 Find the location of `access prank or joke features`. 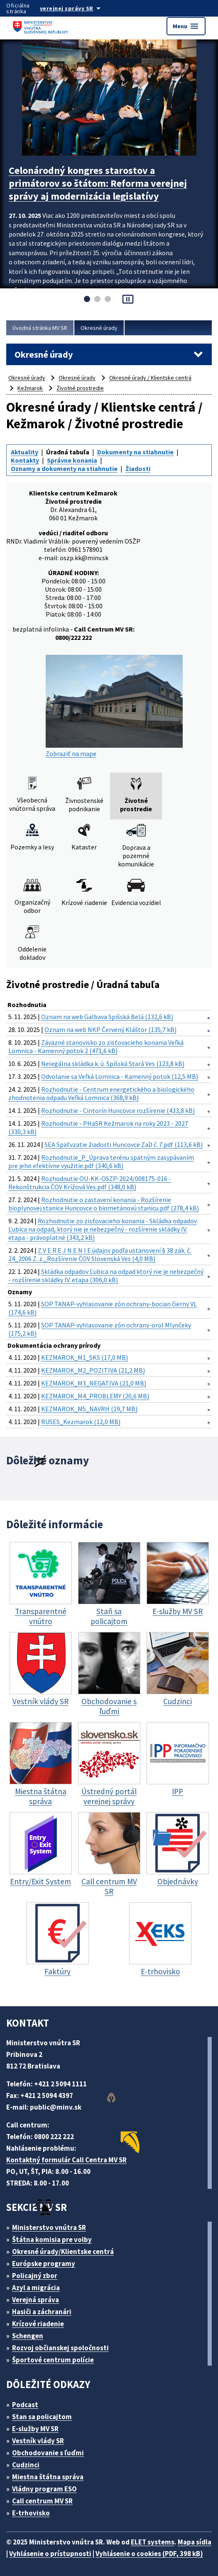

access prank or joke features is located at coordinates (42, 2207).